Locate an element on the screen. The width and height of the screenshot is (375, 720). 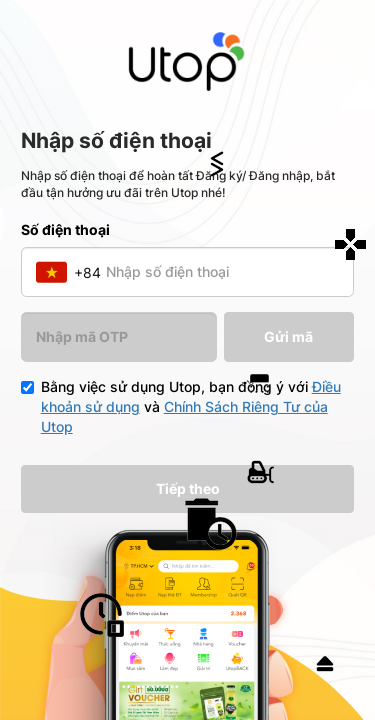
eject a disc or removable media is located at coordinates (325, 665).